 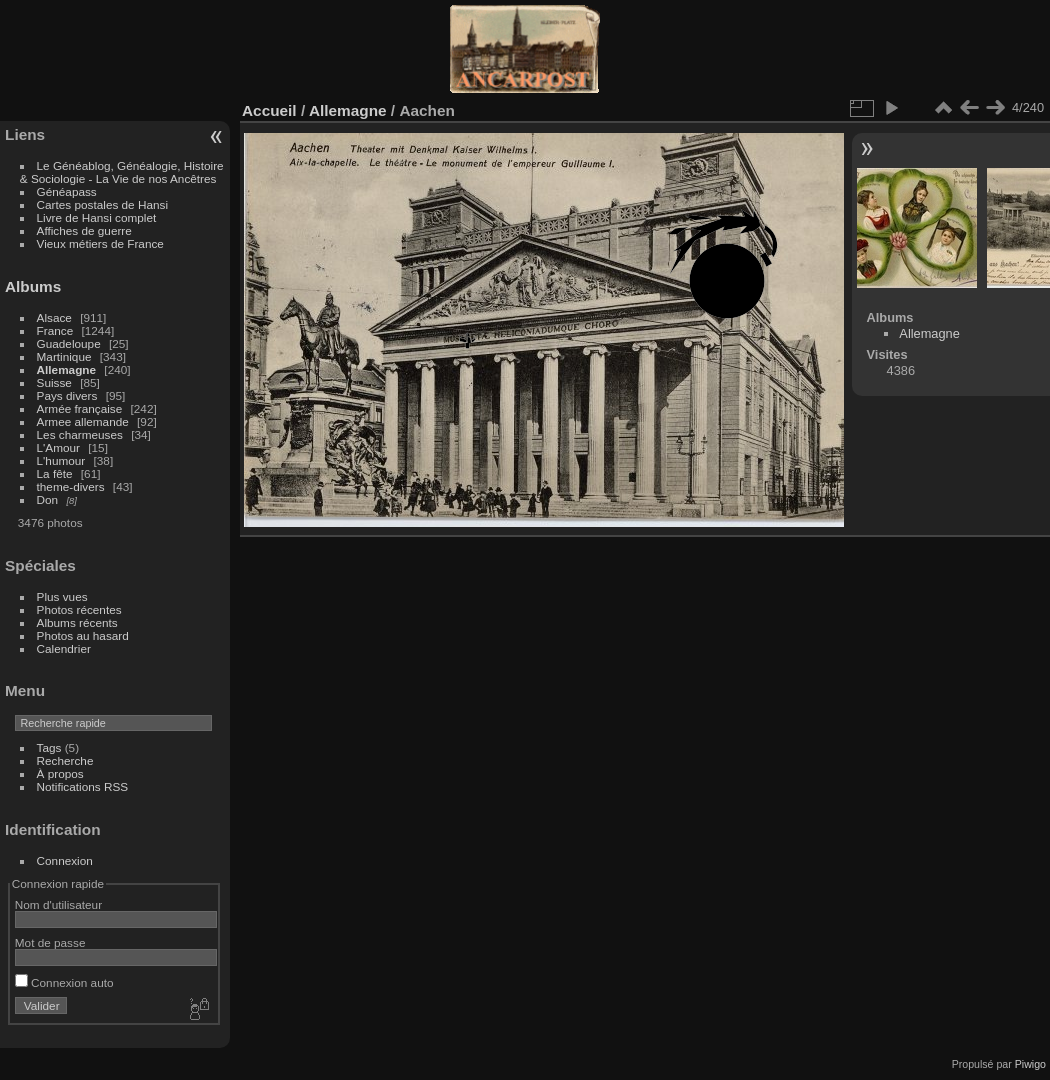 I want to click on indicates a split or divided character state, so click(x=467, y=340).